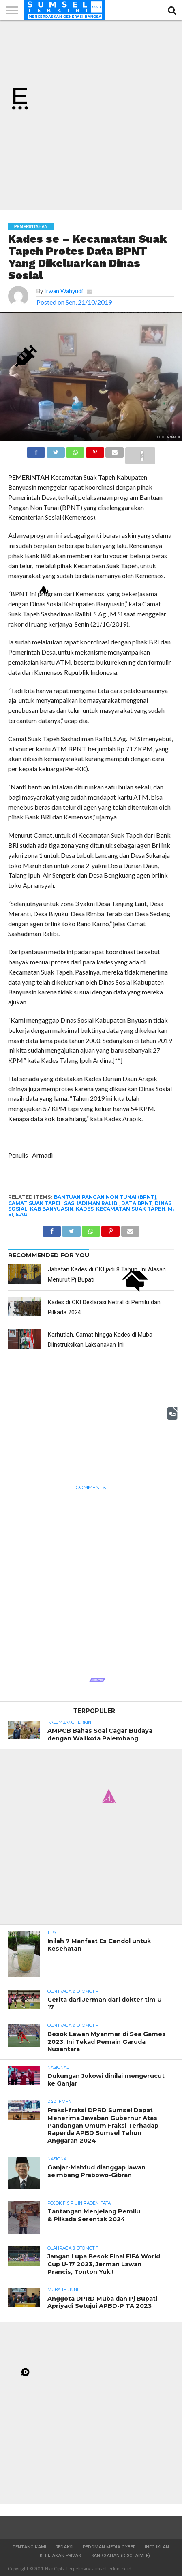  What do you see at coordinates (109, 1796) in the screenshot?
I see `cmake build system logo` at bounding box center [109, 1796].